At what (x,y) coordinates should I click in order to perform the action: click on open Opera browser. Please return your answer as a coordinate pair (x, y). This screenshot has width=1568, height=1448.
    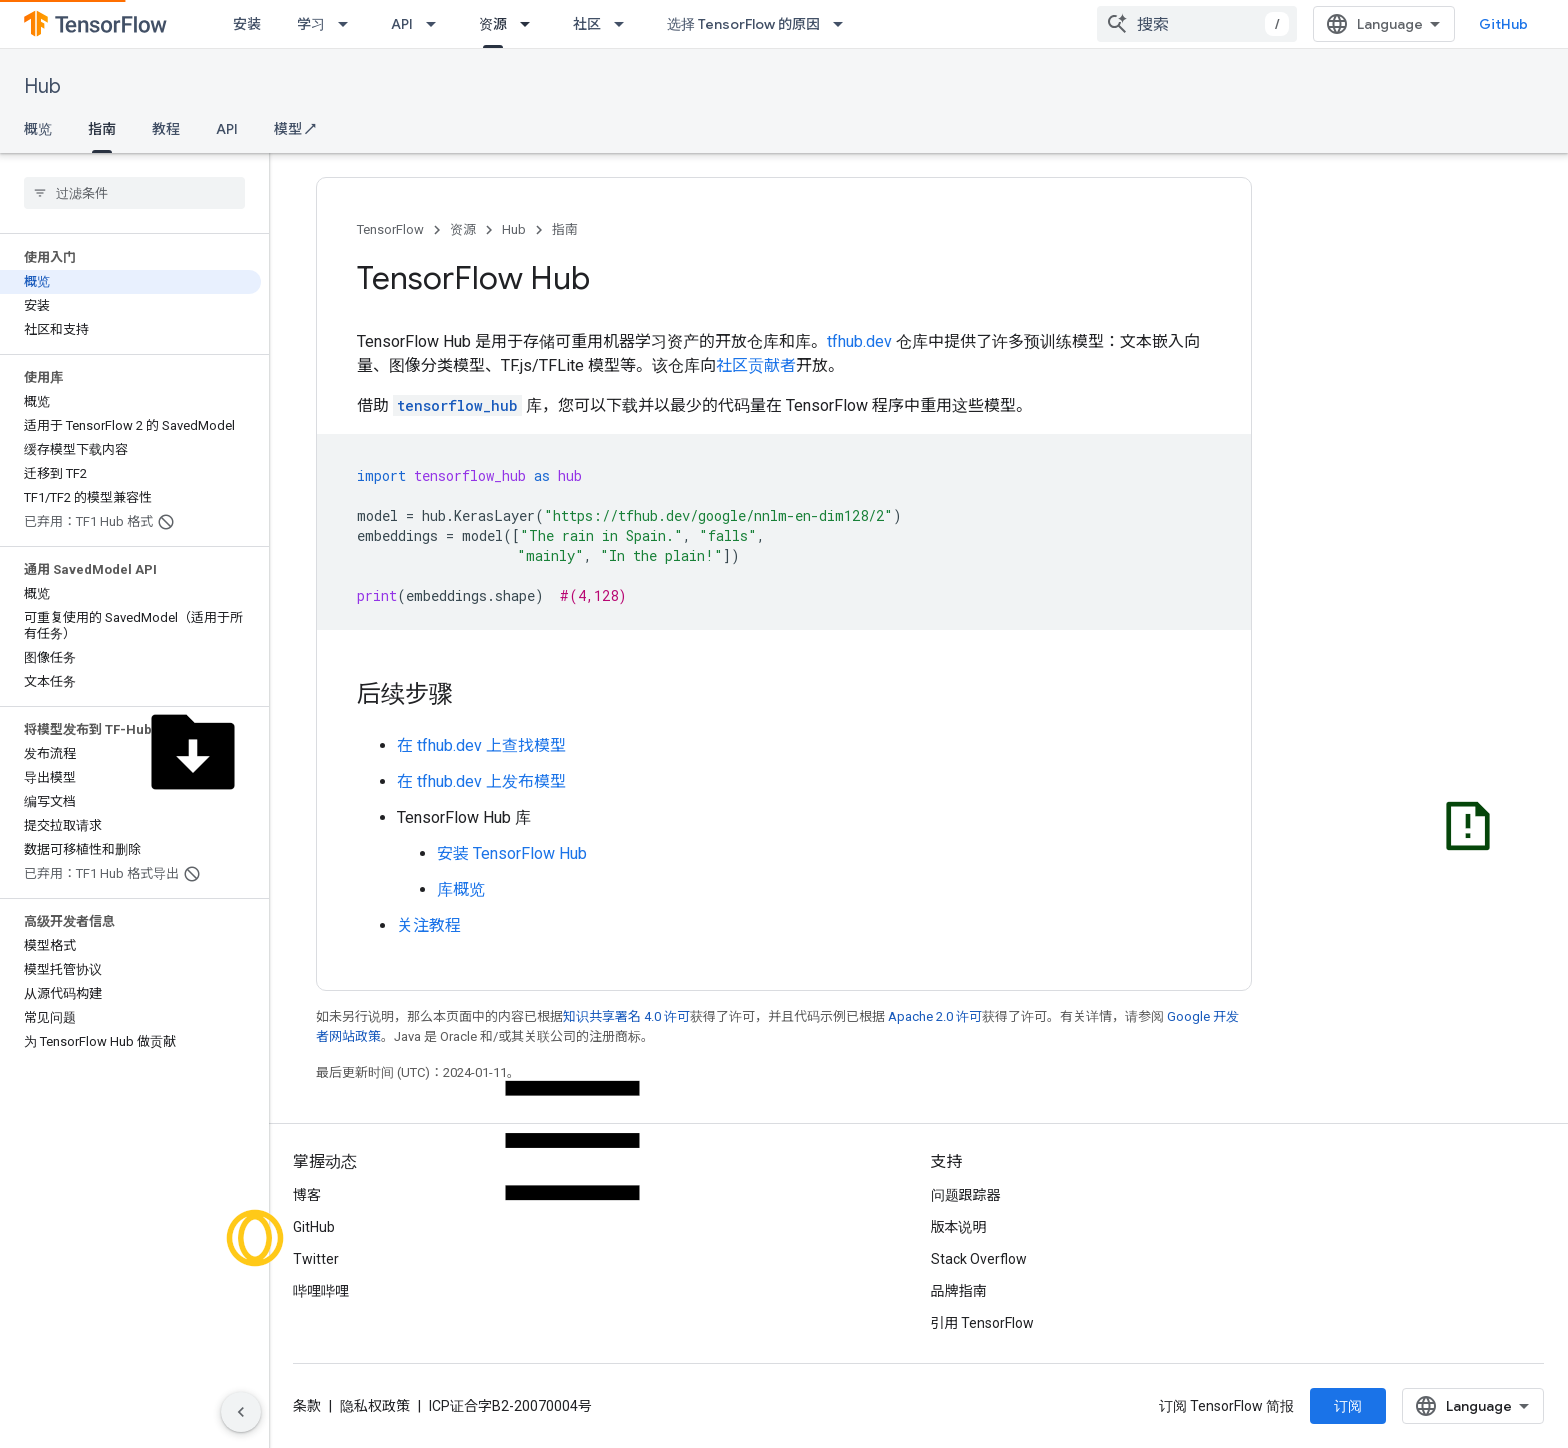
    Looking at the image, I should click on (255, 1238).